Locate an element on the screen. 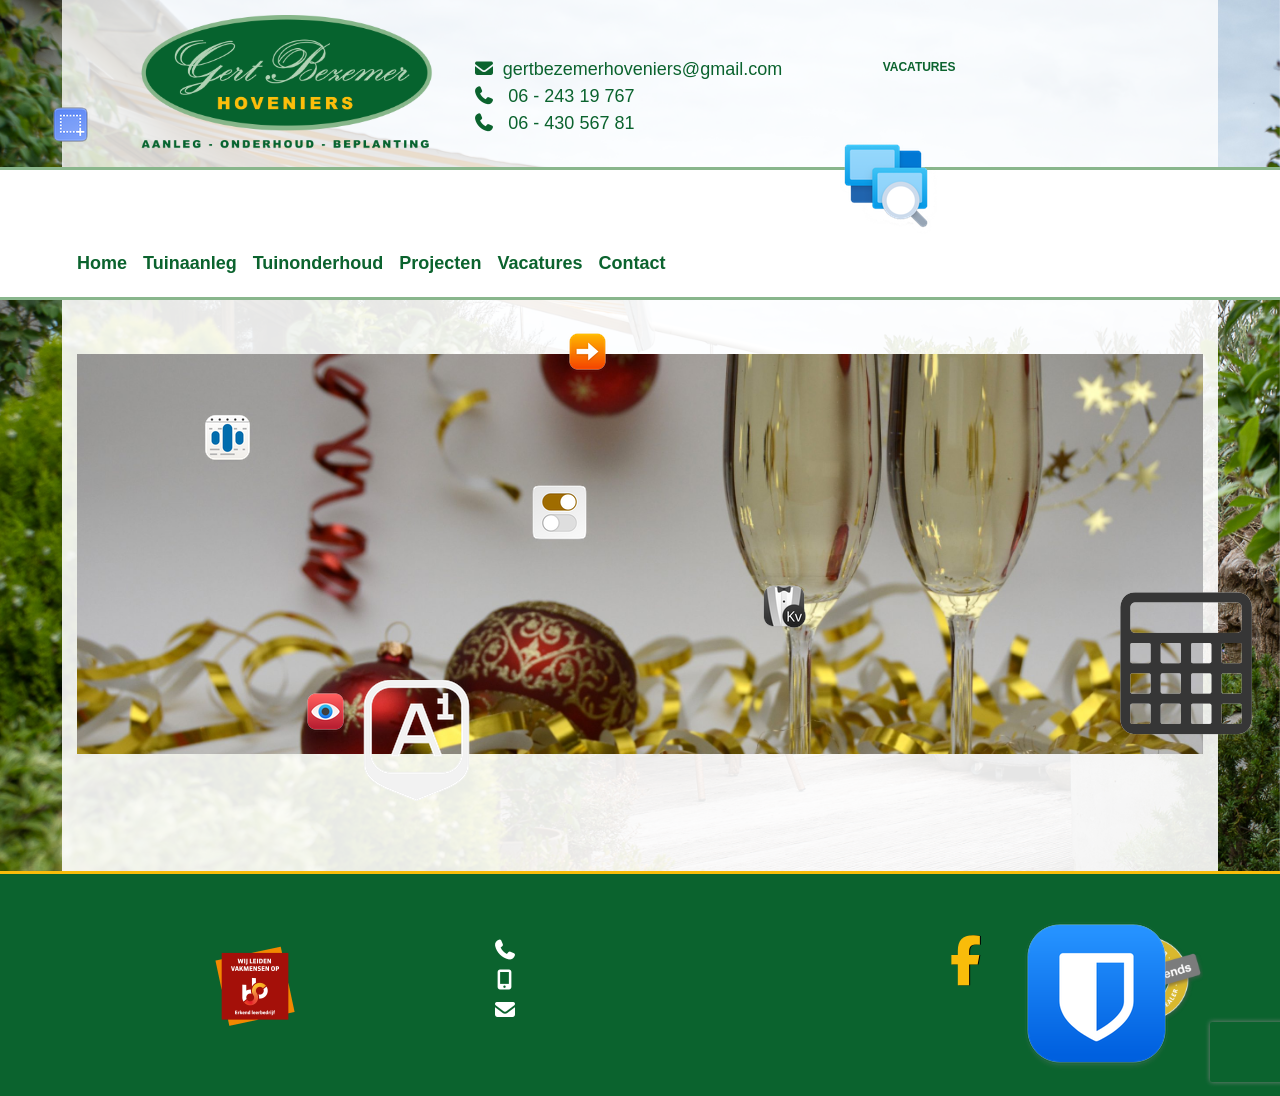 The image size is (1280, 1096). indicates active keyboard input mode is located at coordinates (416, 740).